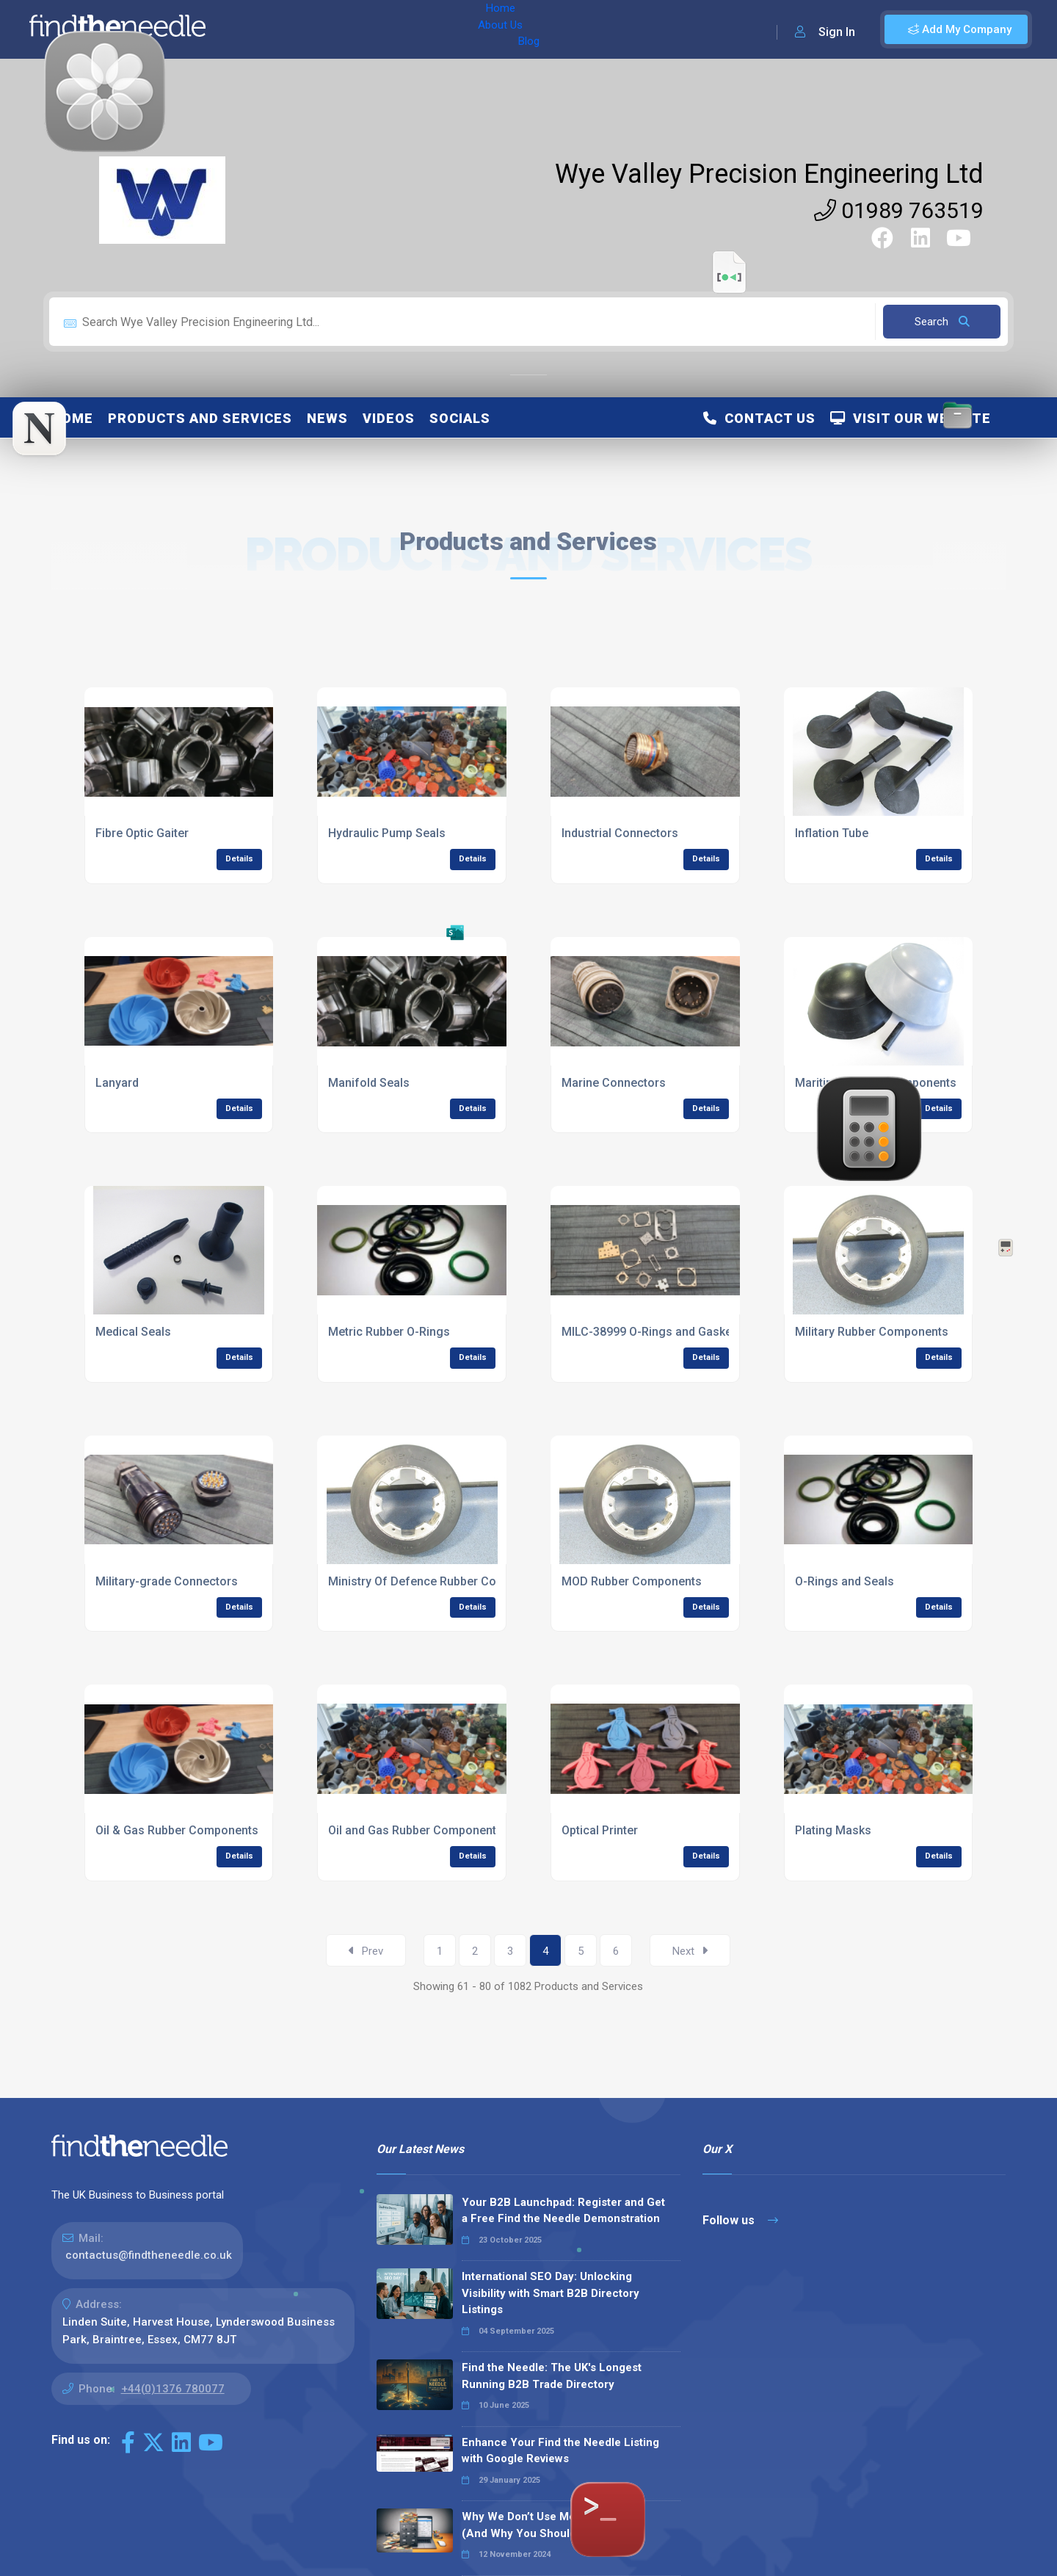 This screenshot has height=2576, width=1057. What do you see at coordinates (869, 1129) in the screenshot?
I see `open the calculator app` at bounding box center [869, 1129].